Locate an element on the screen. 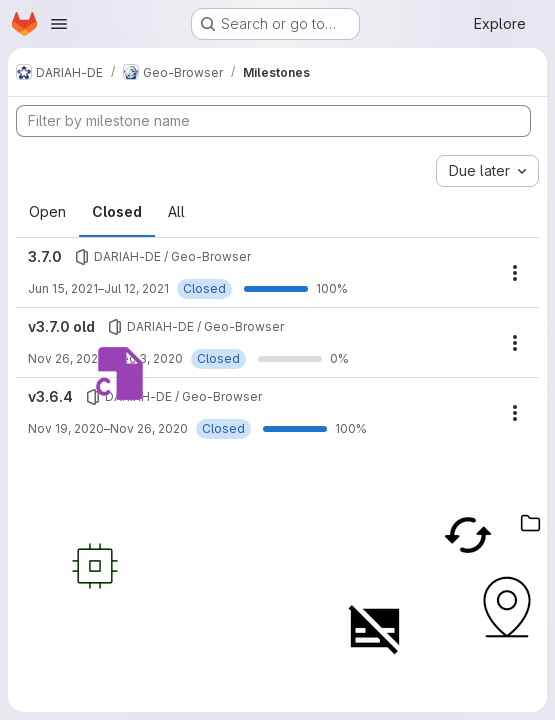  refresh or reload content is located at coordinates (468, 535).